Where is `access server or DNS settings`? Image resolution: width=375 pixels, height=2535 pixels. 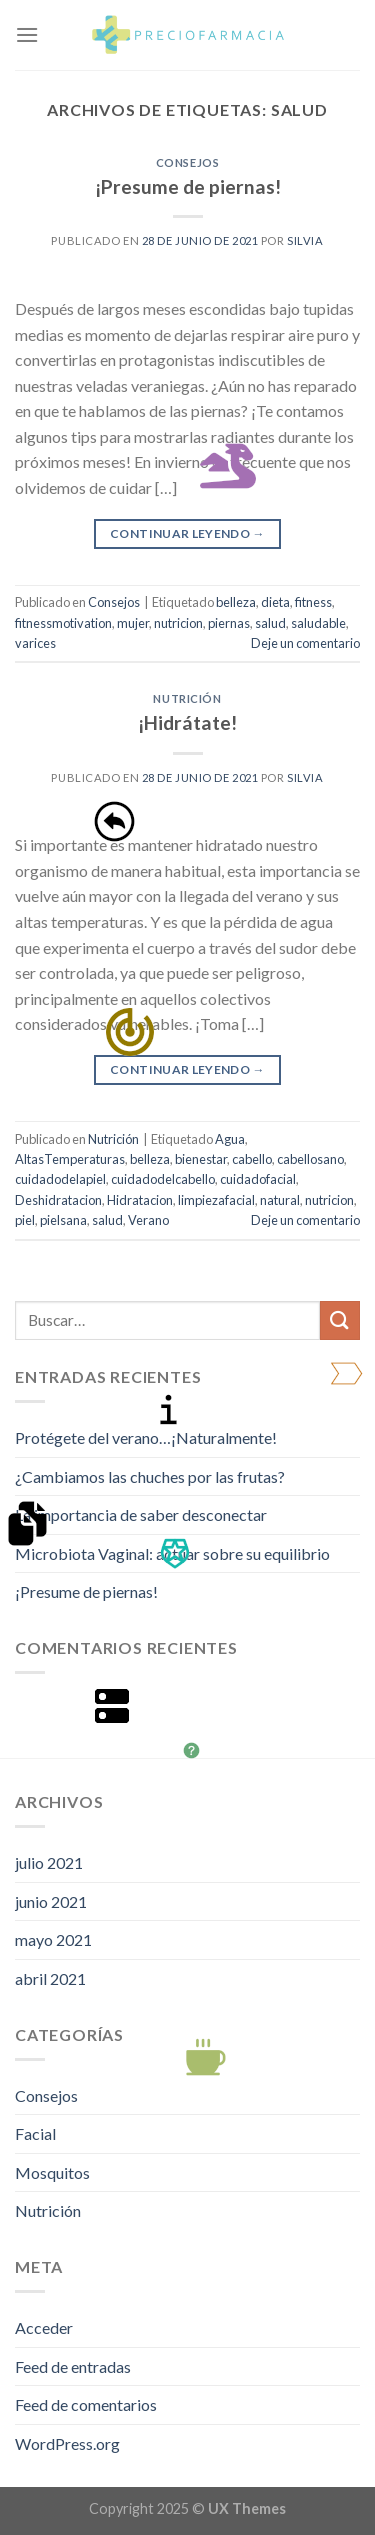 access server or DNS settings is located at coordinates (112, 1706).